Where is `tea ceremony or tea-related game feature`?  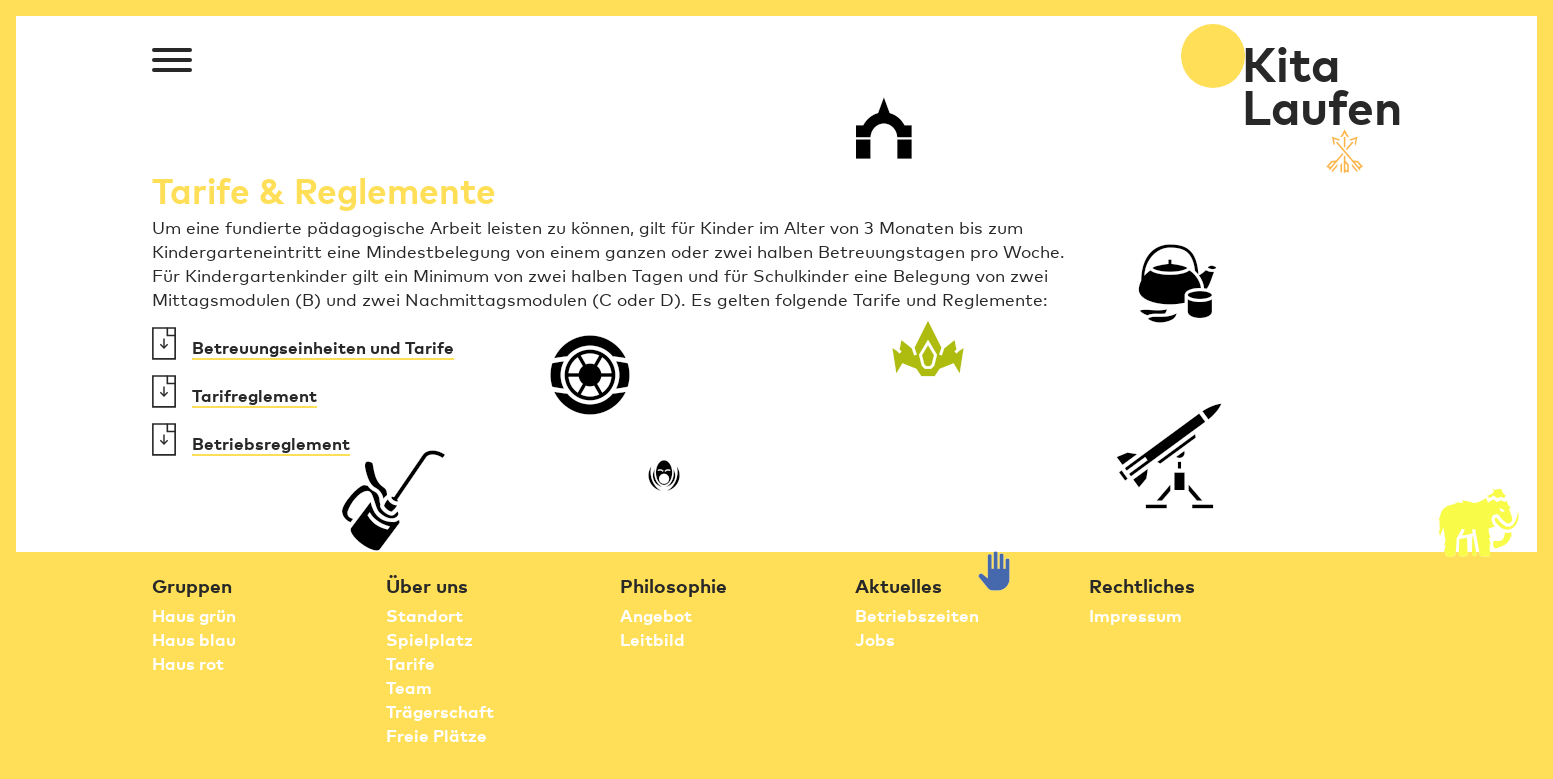 tea ceremony or tea-related game feature is located at coordinates (1177, 283).